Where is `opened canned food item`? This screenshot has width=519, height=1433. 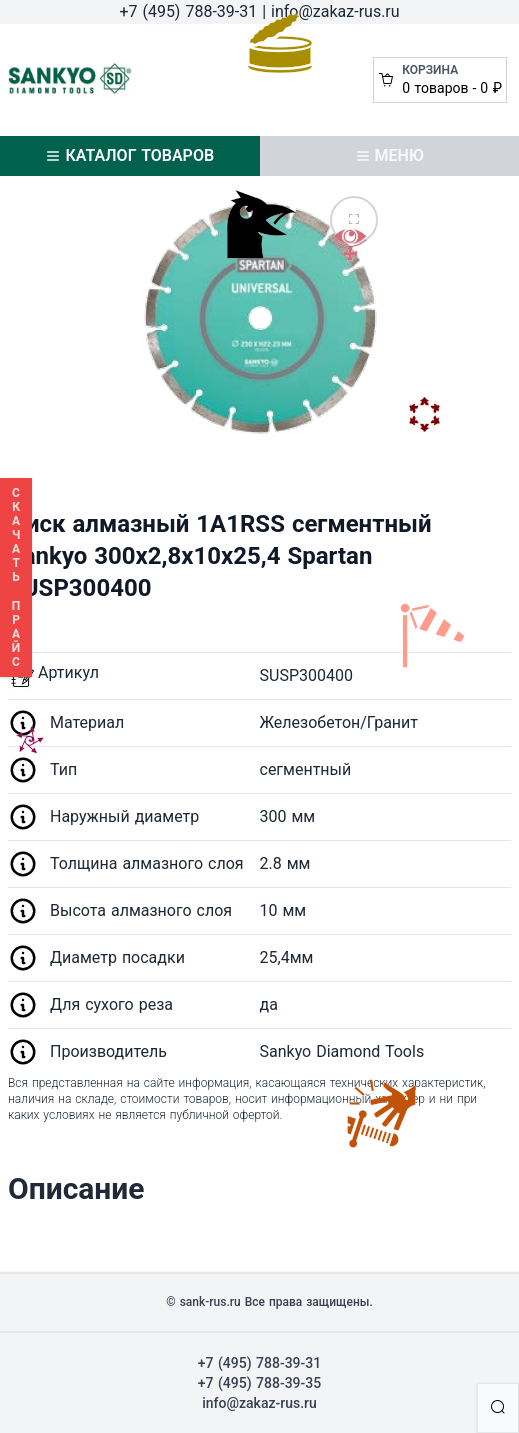
opened canned food item is located at coordinates (280, 43).